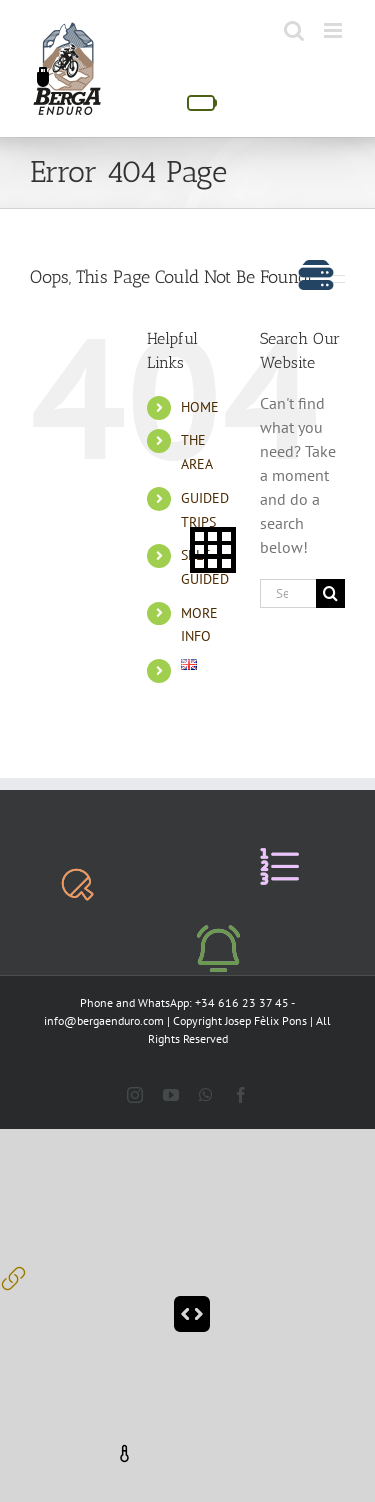 The image size is (375, 1502). I want to click on access table tennis or ping pong game, so click(77, 884).